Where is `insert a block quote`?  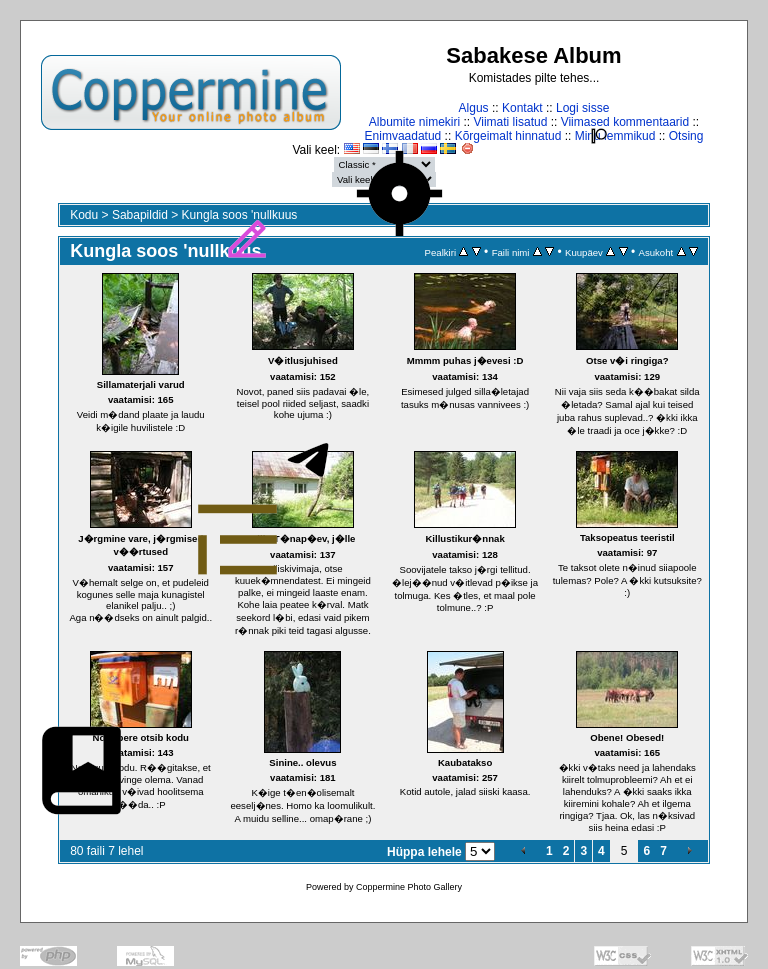
insert a block quote is located at coordinates (237, 539).